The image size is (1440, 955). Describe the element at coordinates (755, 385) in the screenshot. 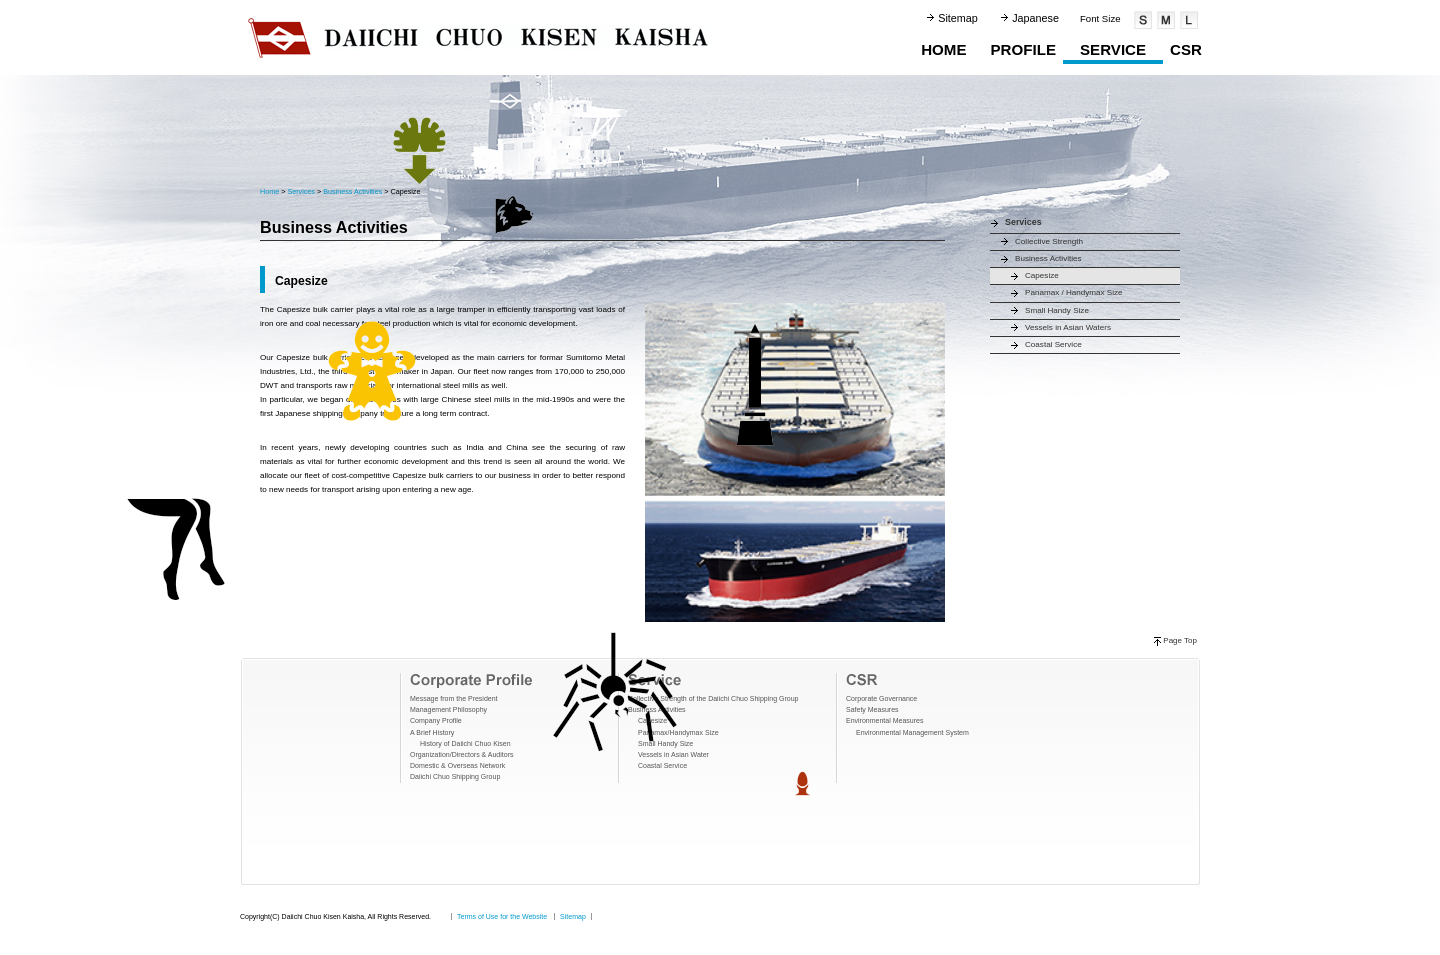

I see `indicates a monument or landmark location` at that location.